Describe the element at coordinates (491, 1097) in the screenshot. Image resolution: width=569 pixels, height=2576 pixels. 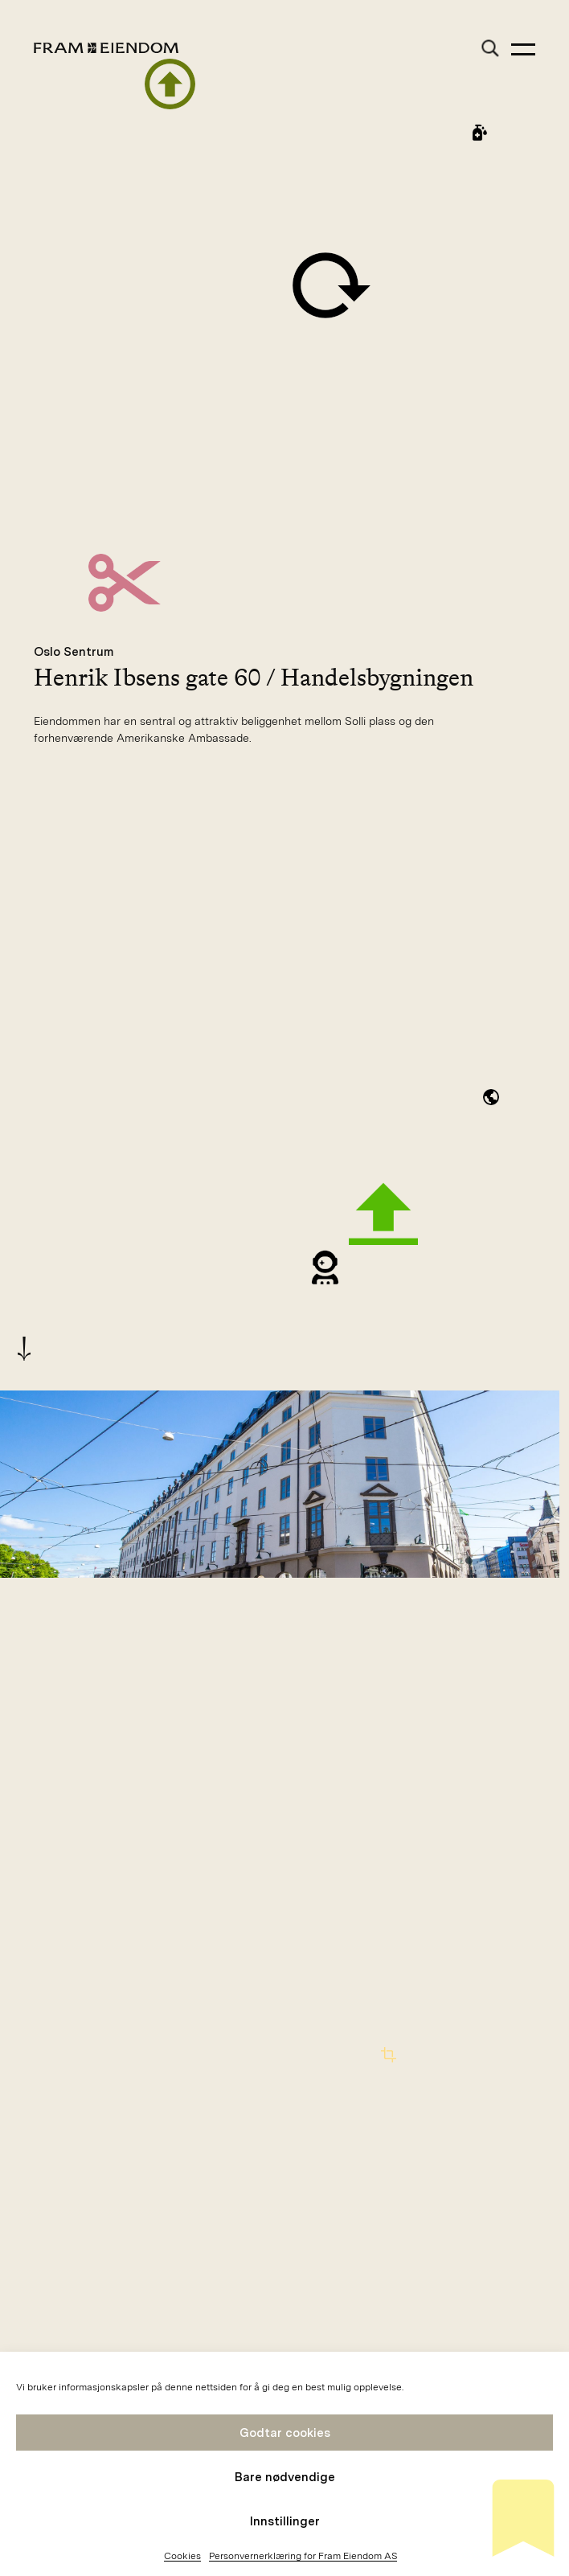
I see `switch to global or worldwide view` at that location.